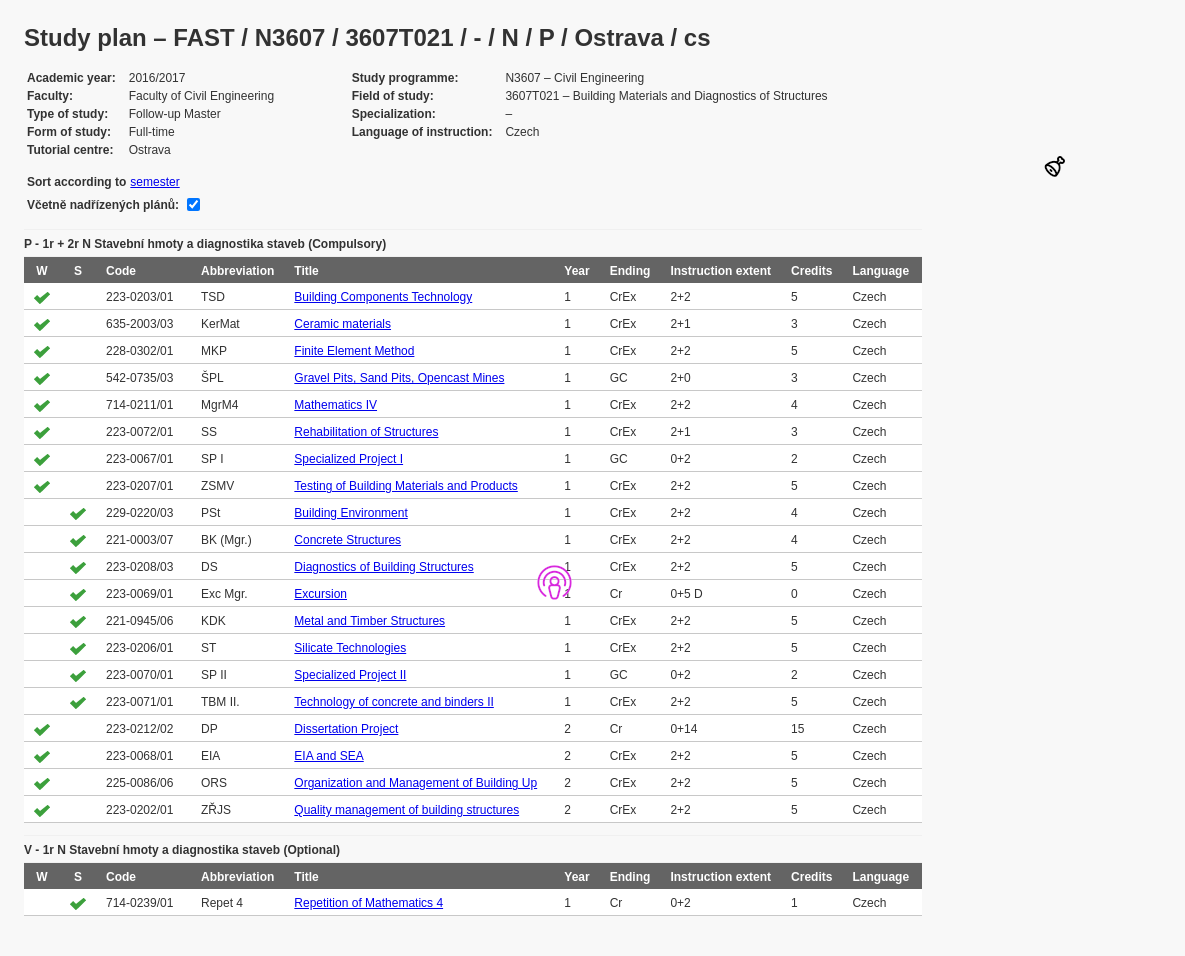  Describe the element at coordinates (1055, 166) in the screenshot. I see `filter recipes by meat dishes` at that location.